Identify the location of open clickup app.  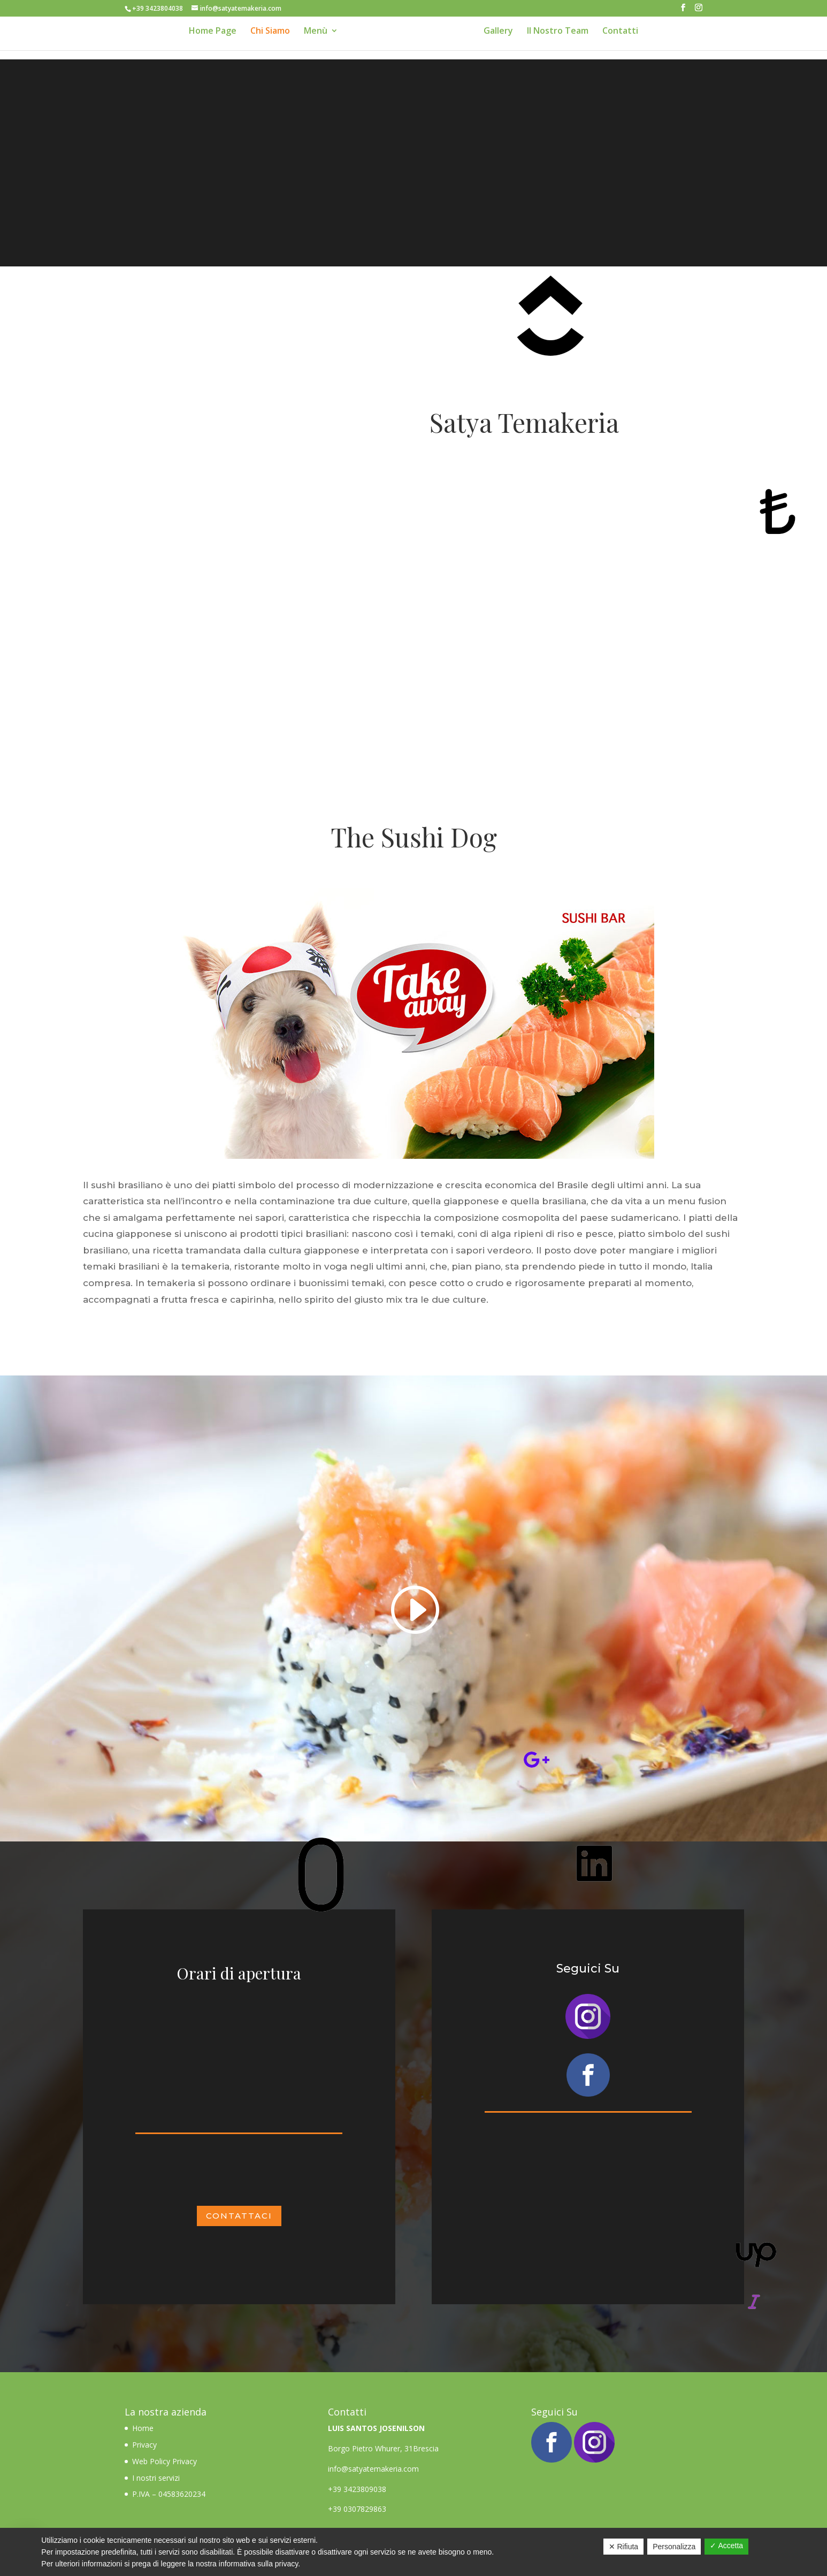
(550, 316).